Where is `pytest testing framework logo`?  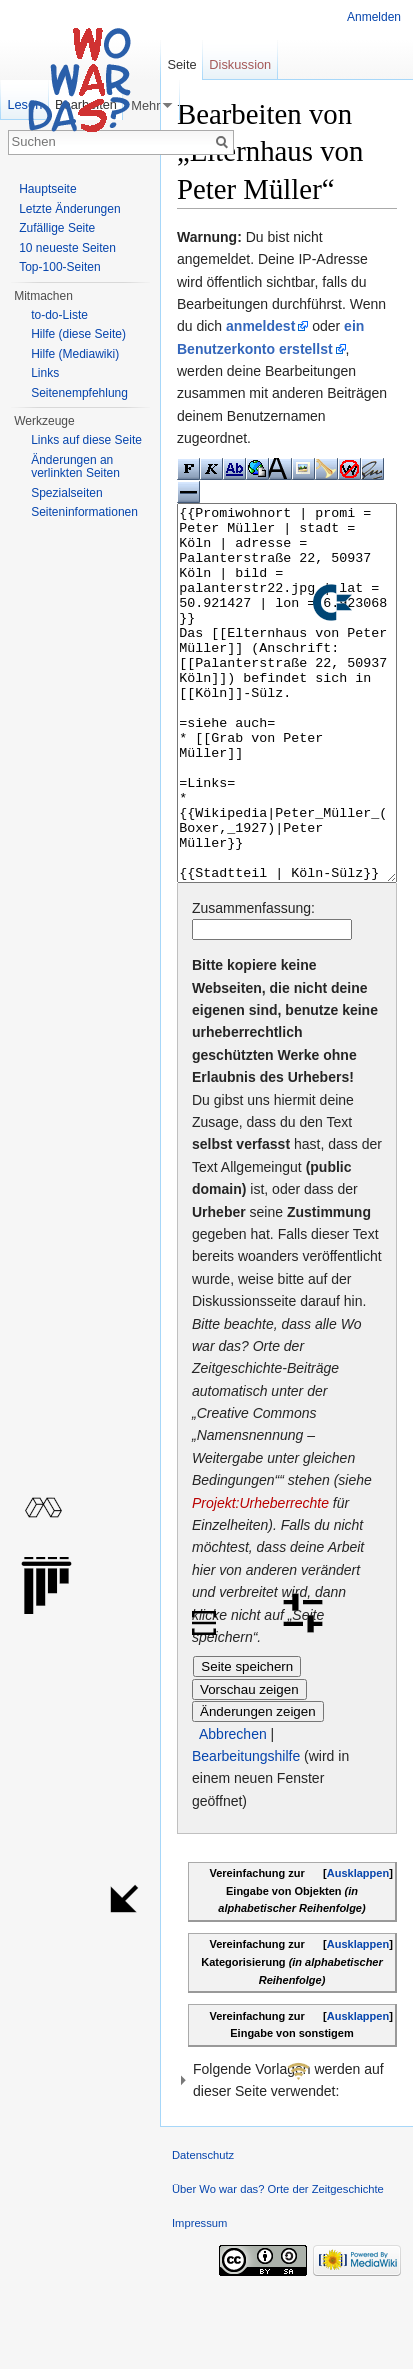 pytest testing framework logo is located at coordinates (46, 1585).